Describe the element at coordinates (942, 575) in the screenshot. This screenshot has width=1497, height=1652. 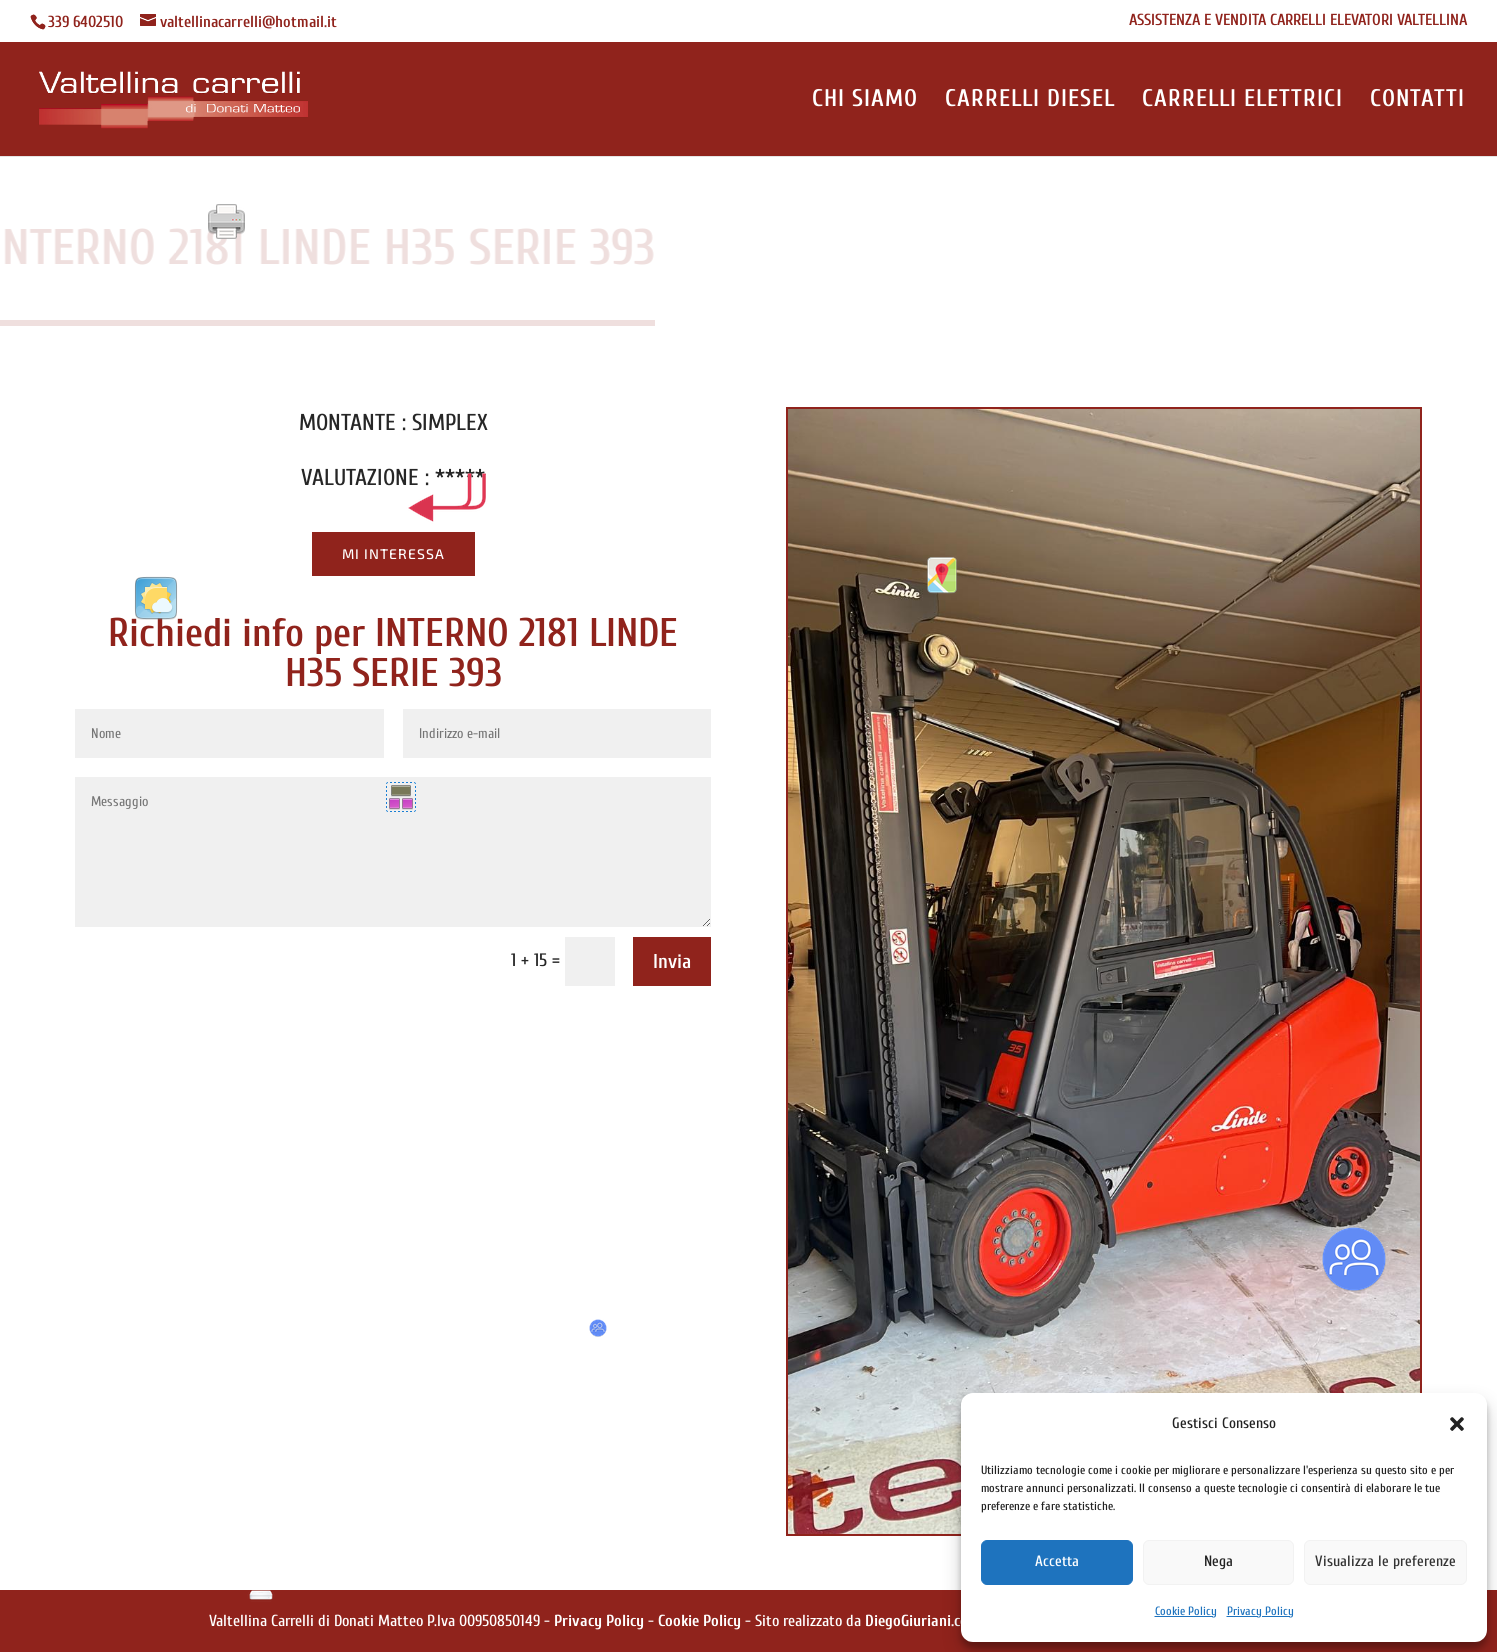
I see `a google earth kml file containing location data` at that location.